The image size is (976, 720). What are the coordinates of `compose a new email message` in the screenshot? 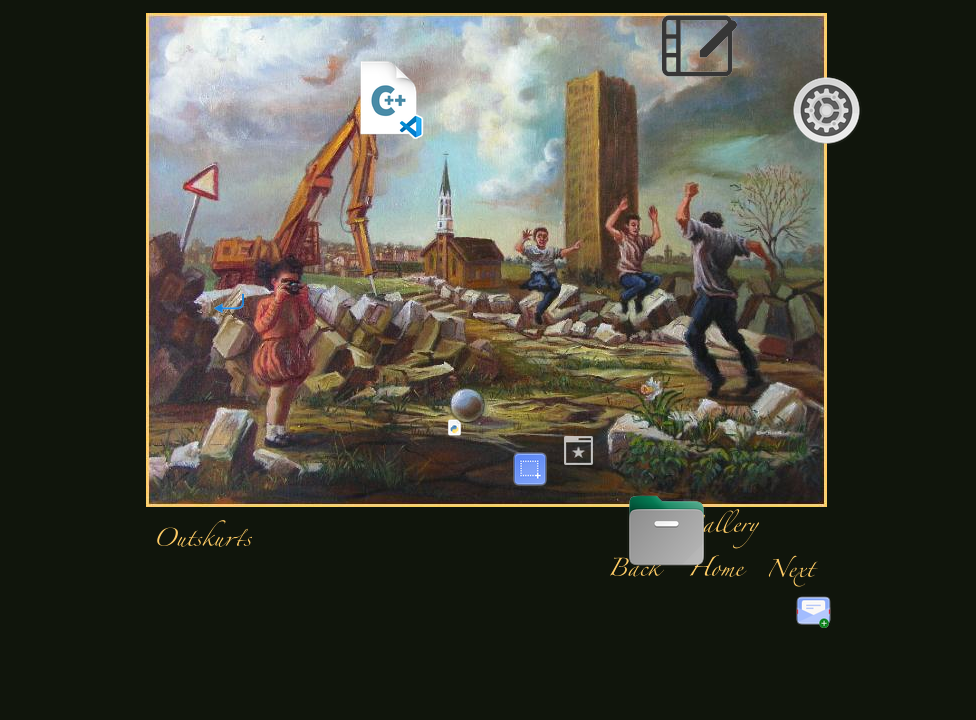 It's located at (813, 610).